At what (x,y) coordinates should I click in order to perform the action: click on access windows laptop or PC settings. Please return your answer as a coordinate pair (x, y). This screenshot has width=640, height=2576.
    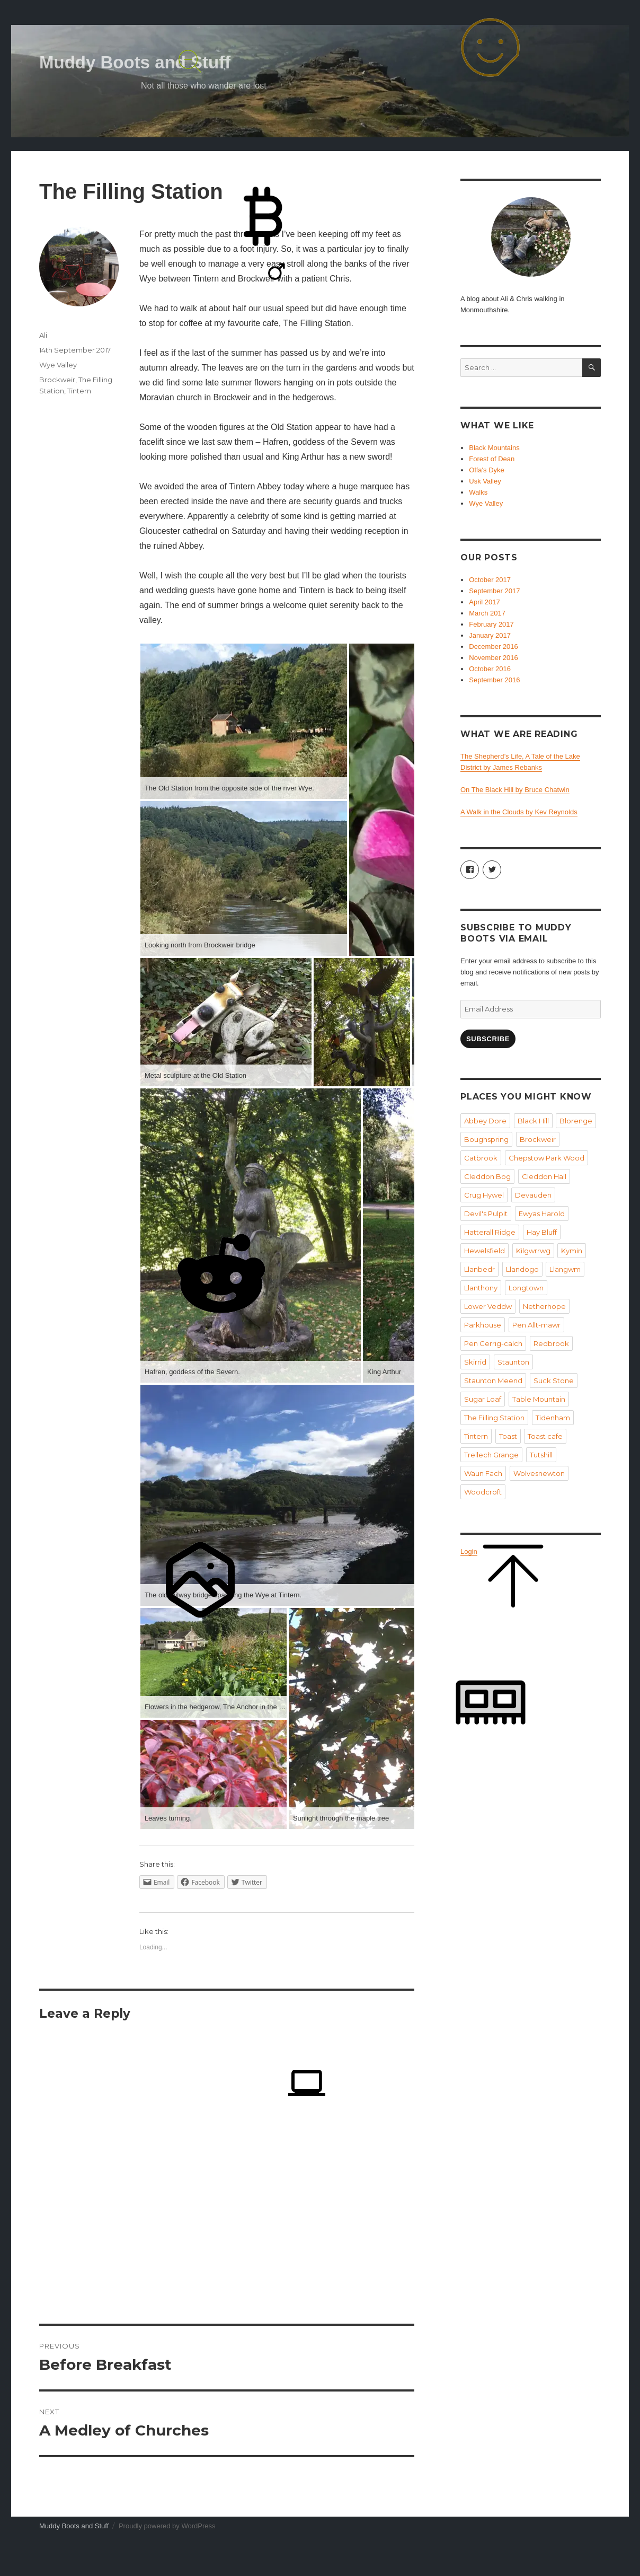
    Looking at the image, I should click on (307, 2084).